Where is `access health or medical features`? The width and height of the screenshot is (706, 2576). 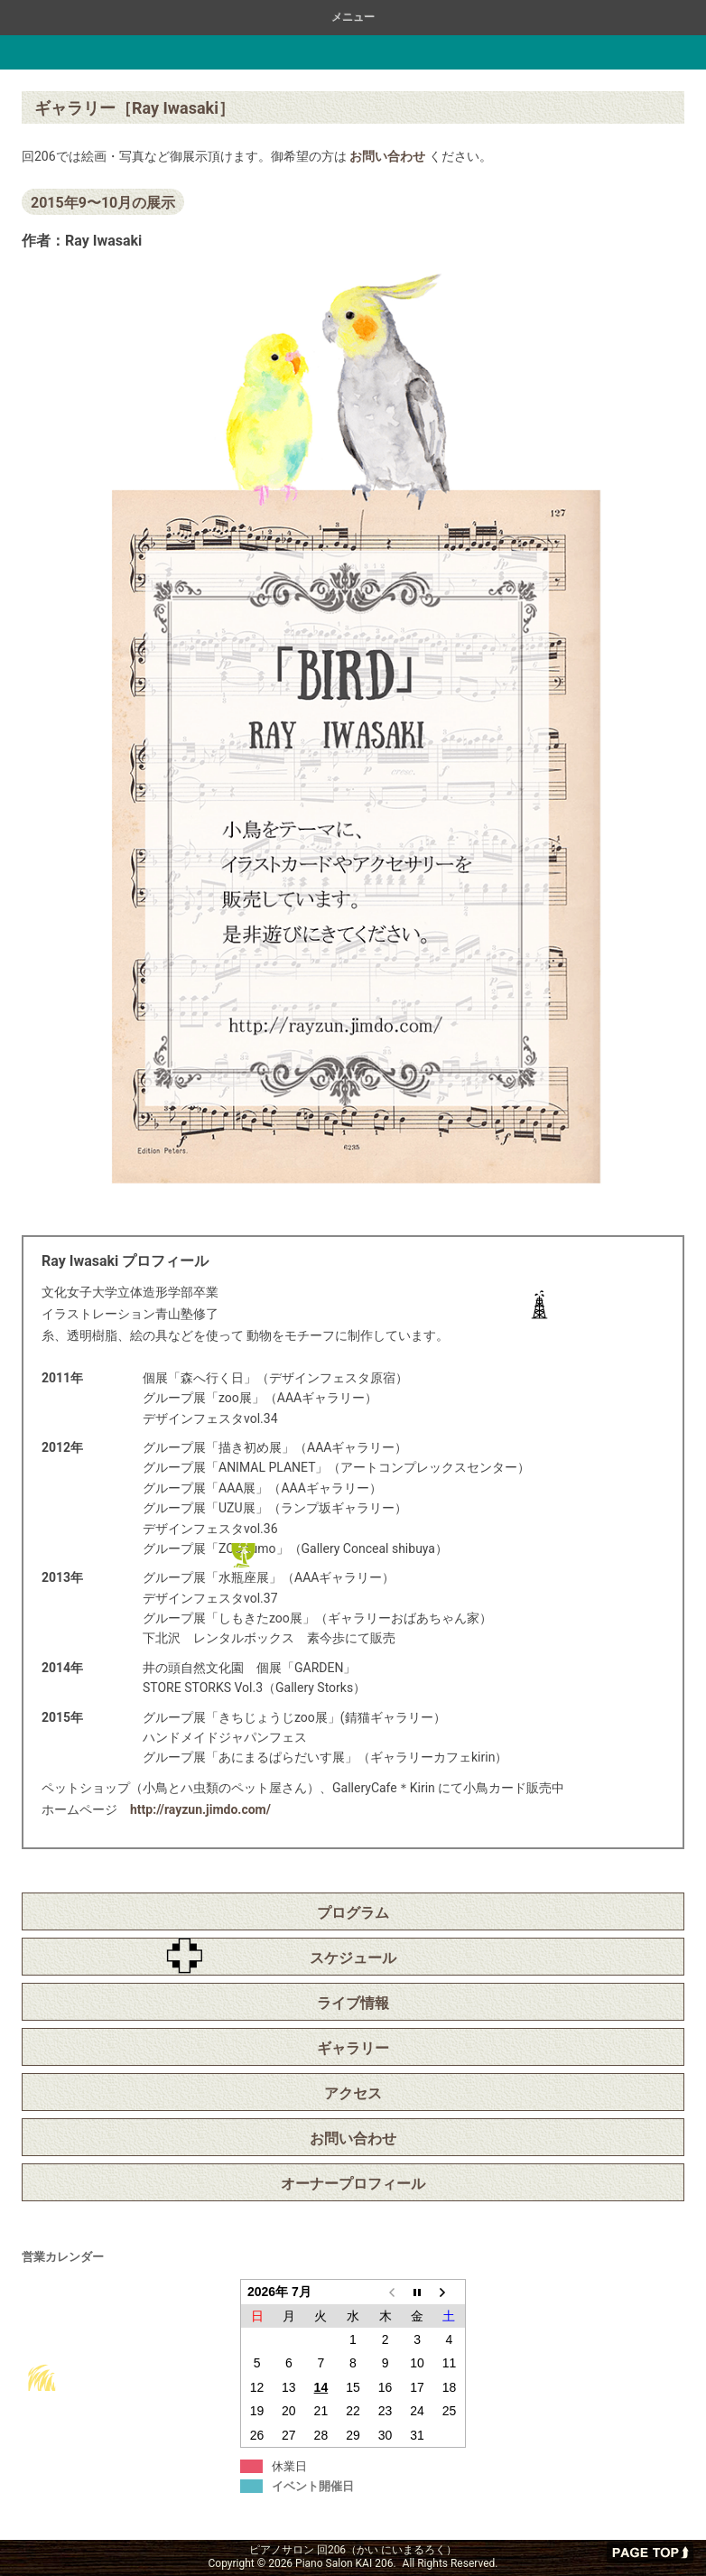
access health or medical features is located at coordinates (184, 1955).